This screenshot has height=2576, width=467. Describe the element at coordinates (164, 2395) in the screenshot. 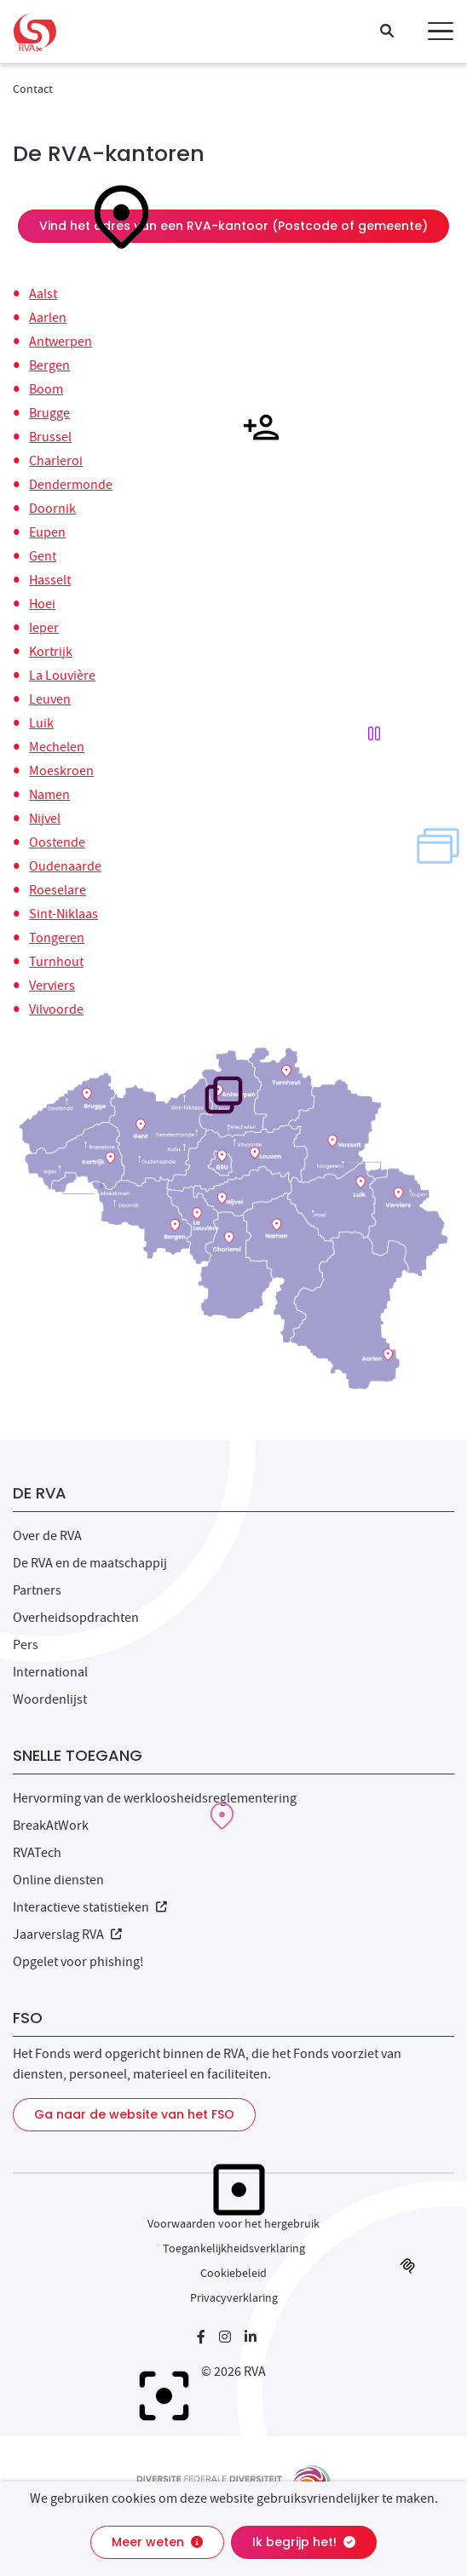

I see `tap to focus camera on center point` at that location.